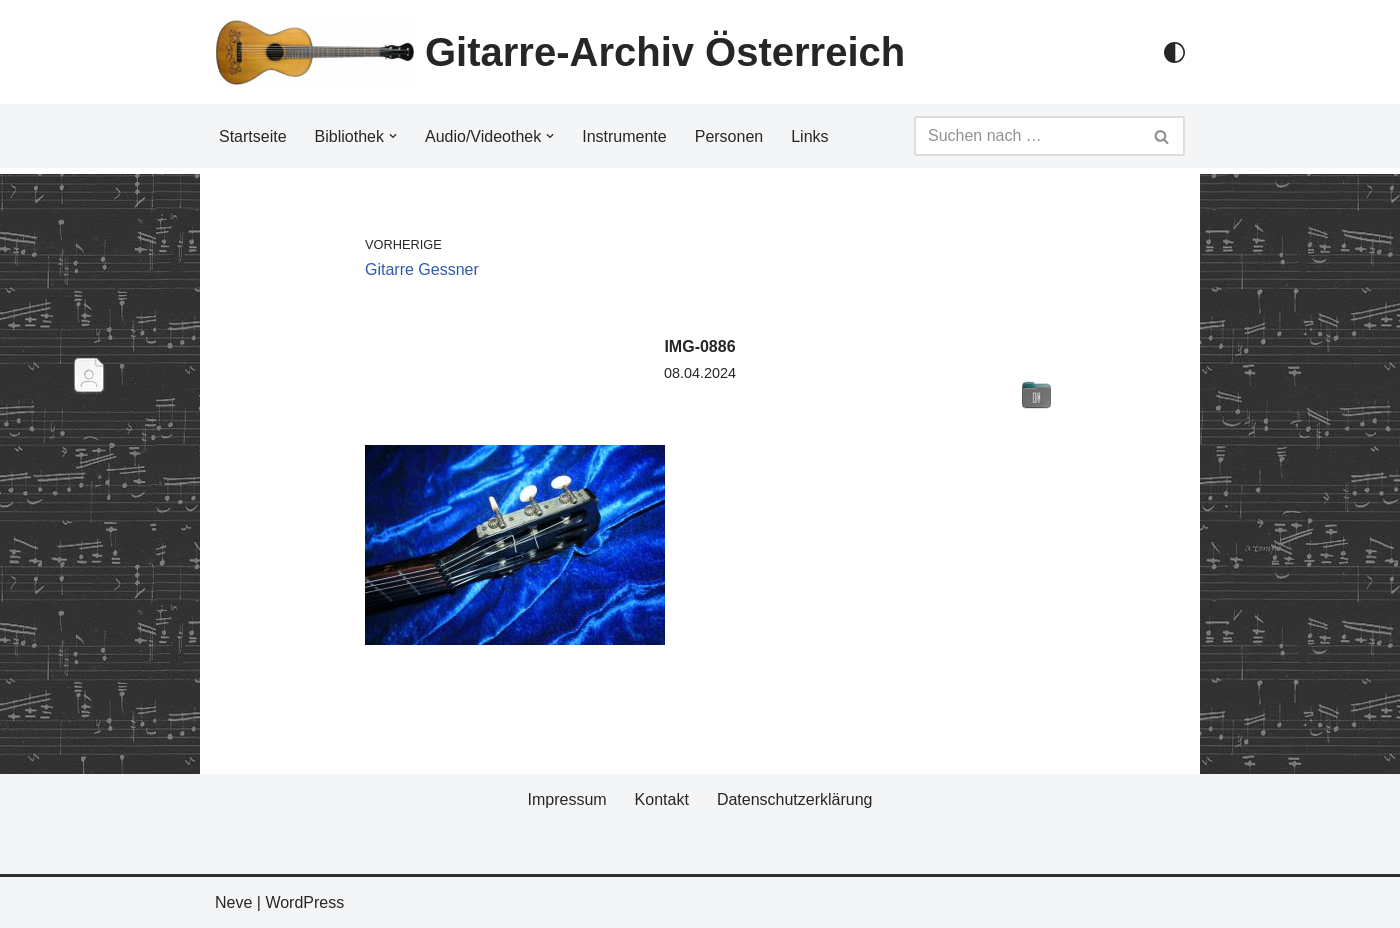 The height and width of the screenshot is (928, 1400). Describe the element at coordinates (1036, 394) in the screenshot. I see `access your templates folder` at that location.